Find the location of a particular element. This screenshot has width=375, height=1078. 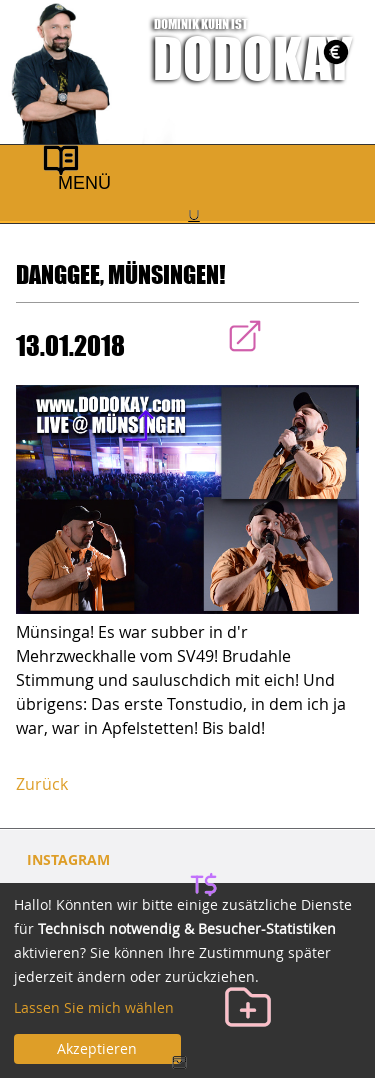

create a new folder is located at coordinates (248, 1007).